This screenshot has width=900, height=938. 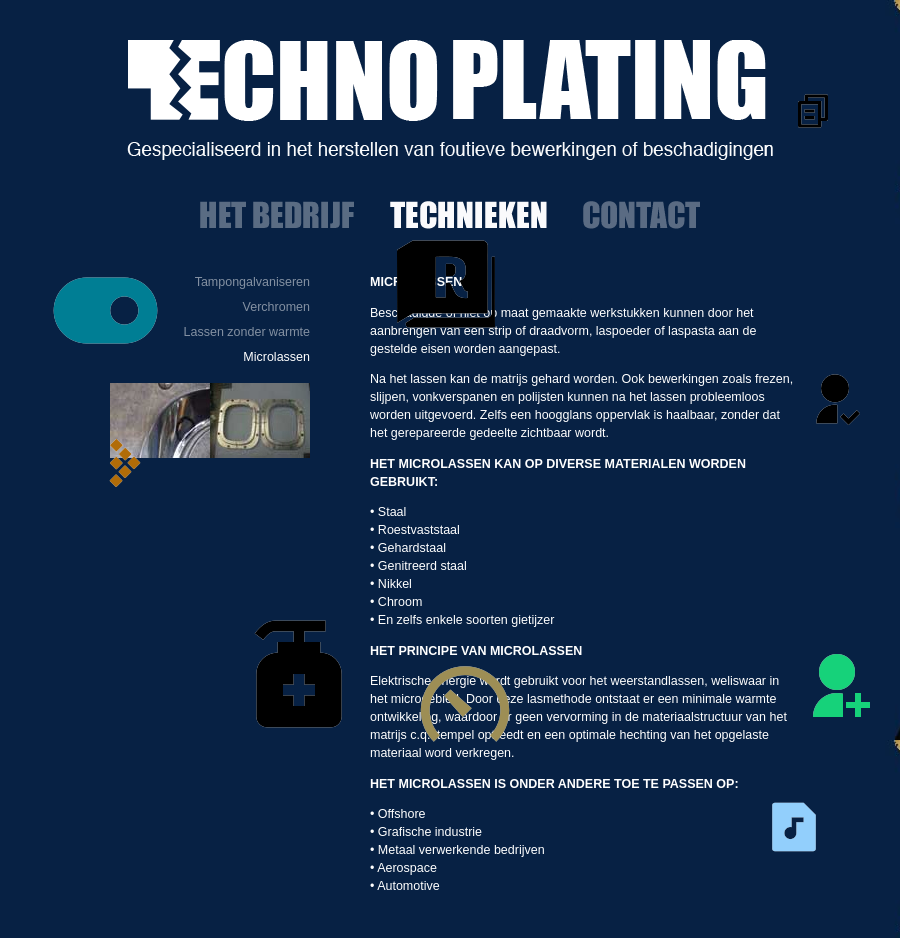 I want to click on open TestRail test management platform, so click(x=125, y=463).